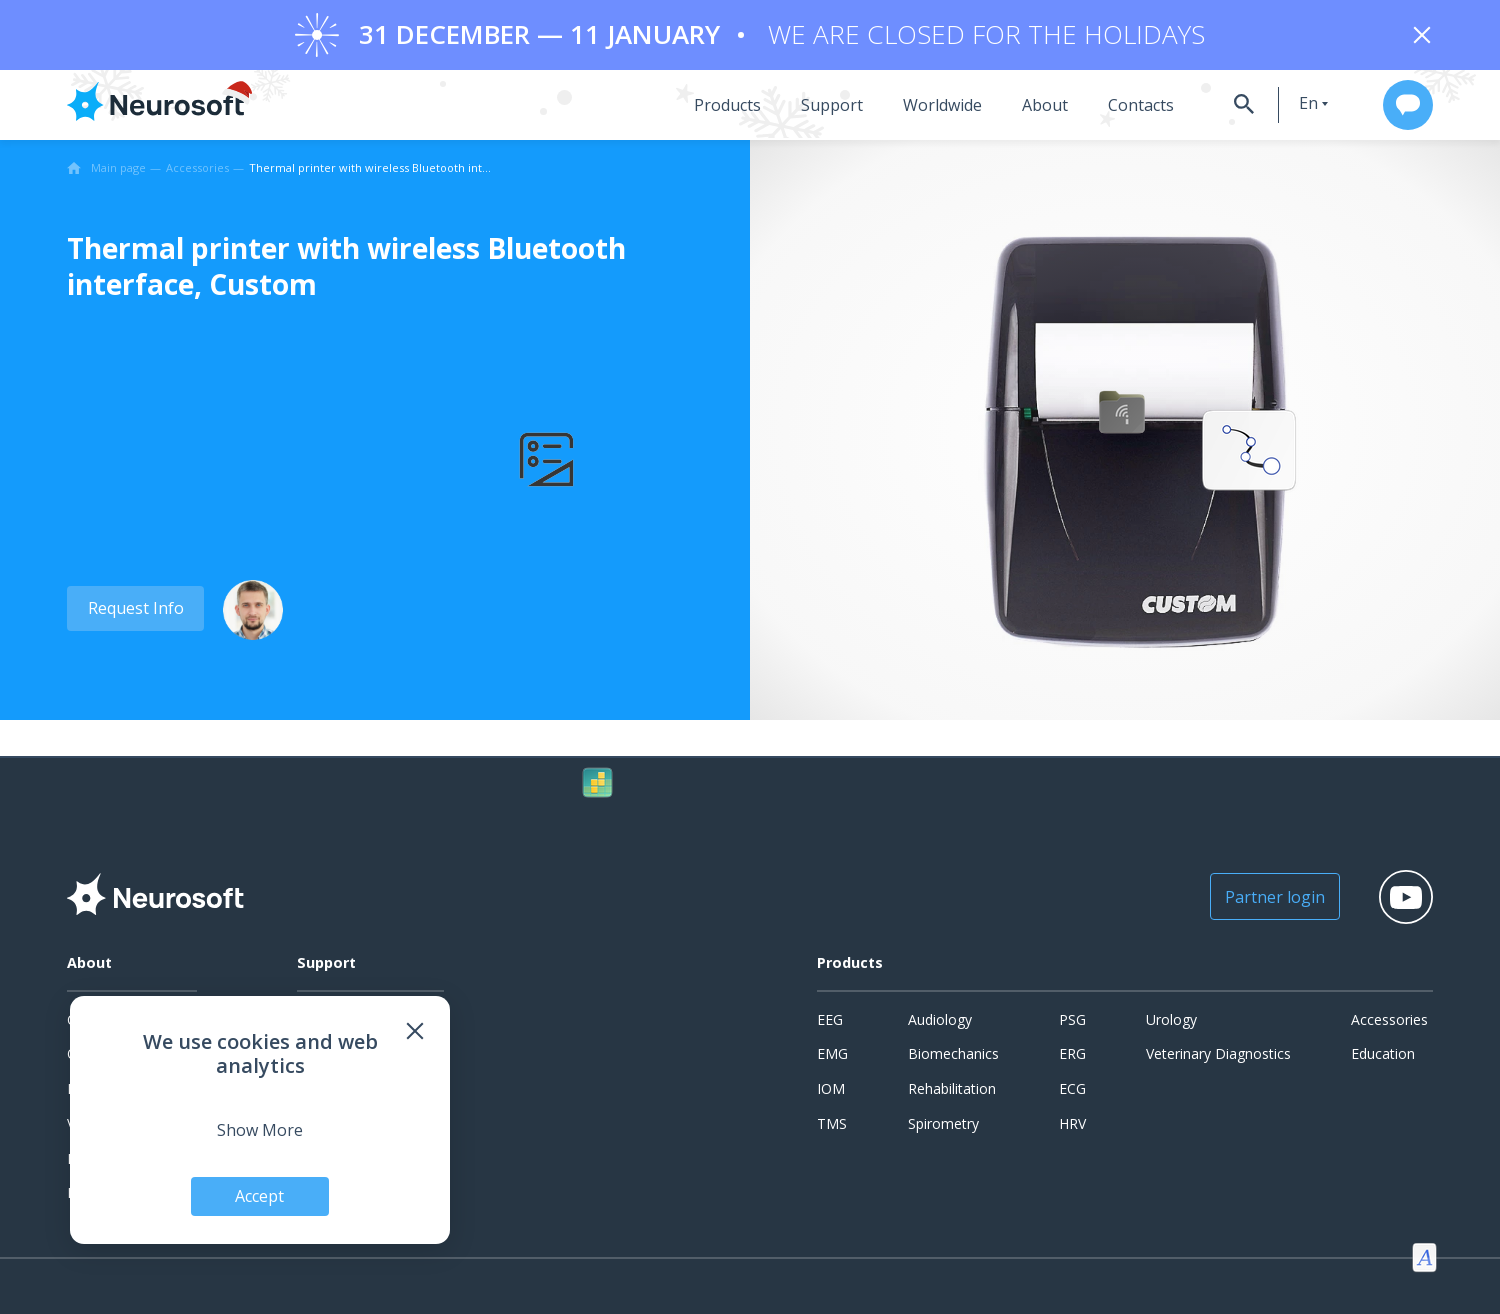 The image size is (1500, 1314). Describe the element at coordinates (1122, 412) in the screenshot. I see `open insync cloud sync folder` at that location.